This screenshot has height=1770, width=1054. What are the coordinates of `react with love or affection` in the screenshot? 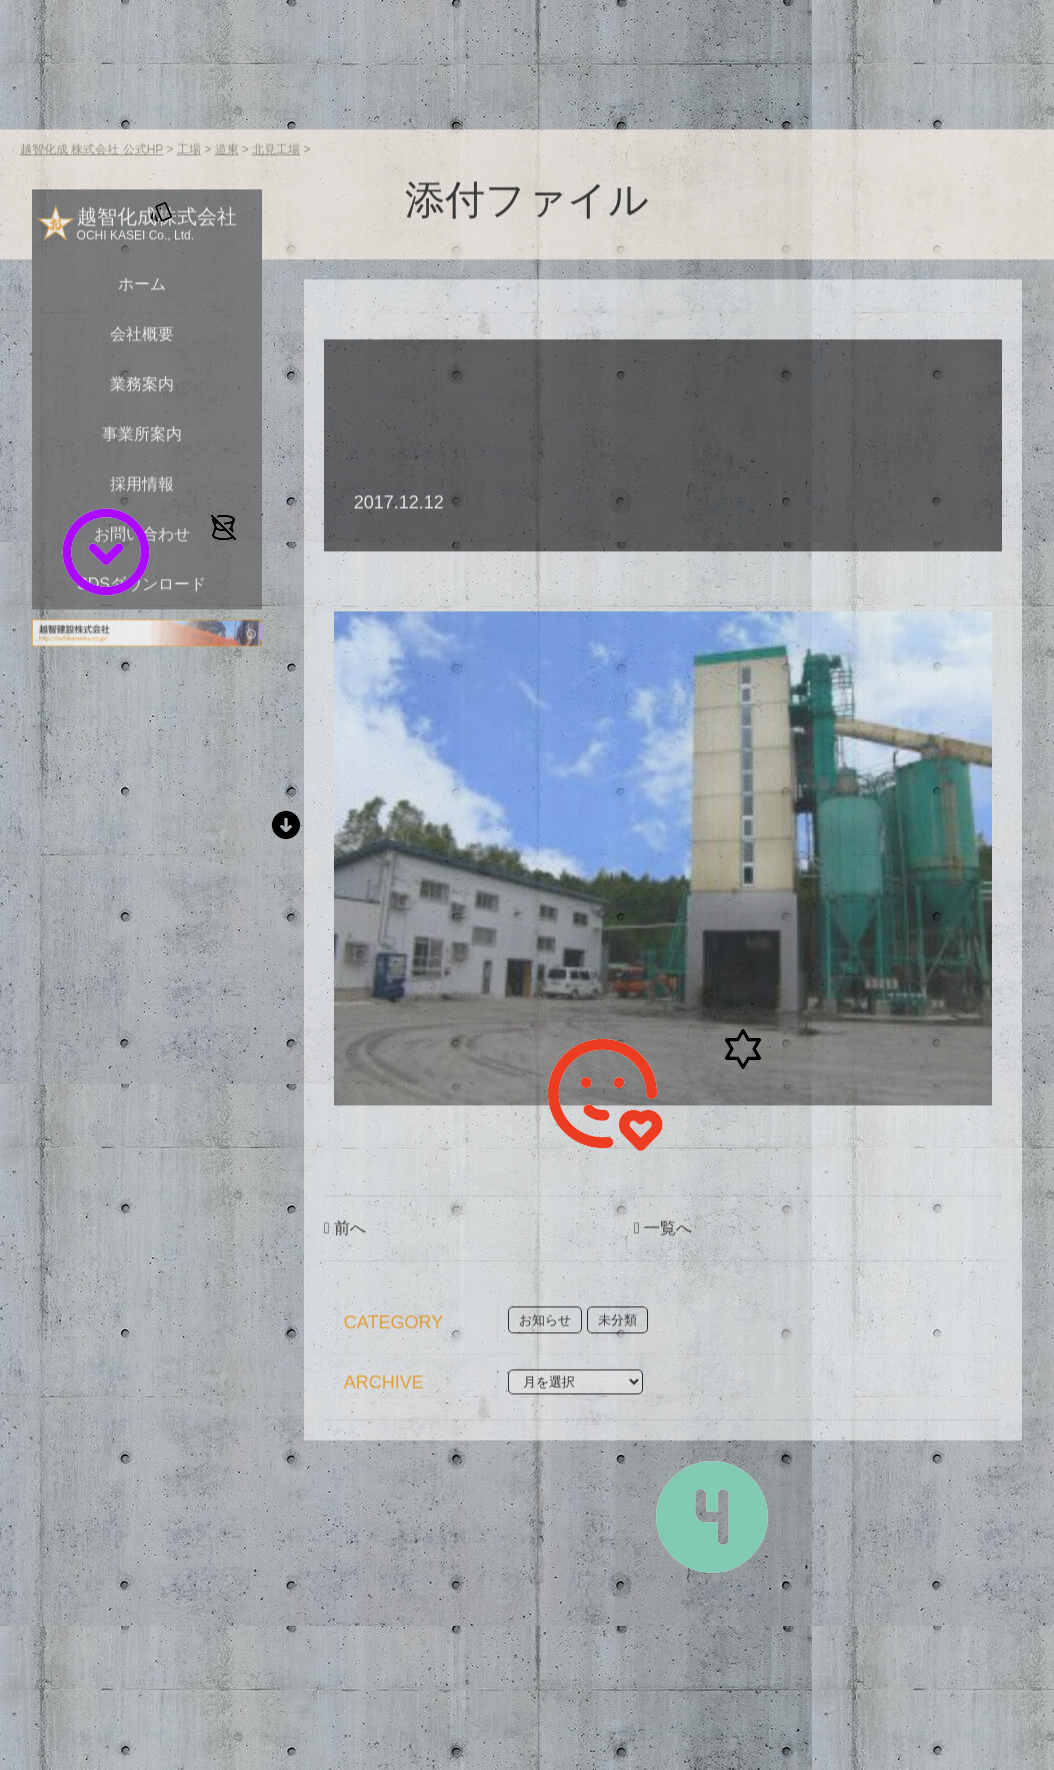 It's located at (602, 1093).